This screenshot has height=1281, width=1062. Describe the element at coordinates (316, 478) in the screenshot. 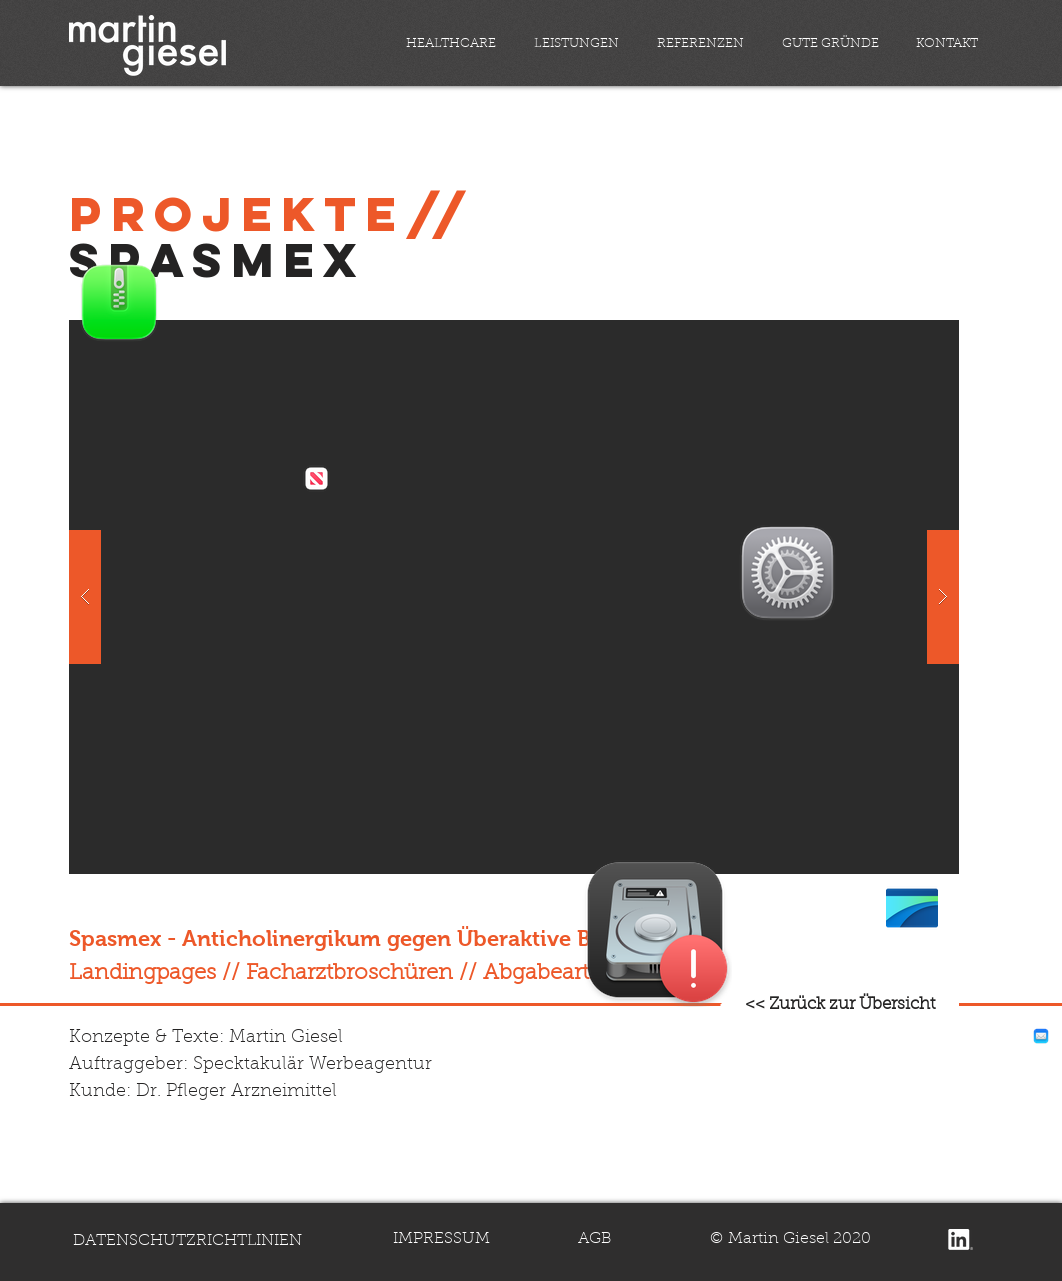

I see `open the Apple News app` at that location.